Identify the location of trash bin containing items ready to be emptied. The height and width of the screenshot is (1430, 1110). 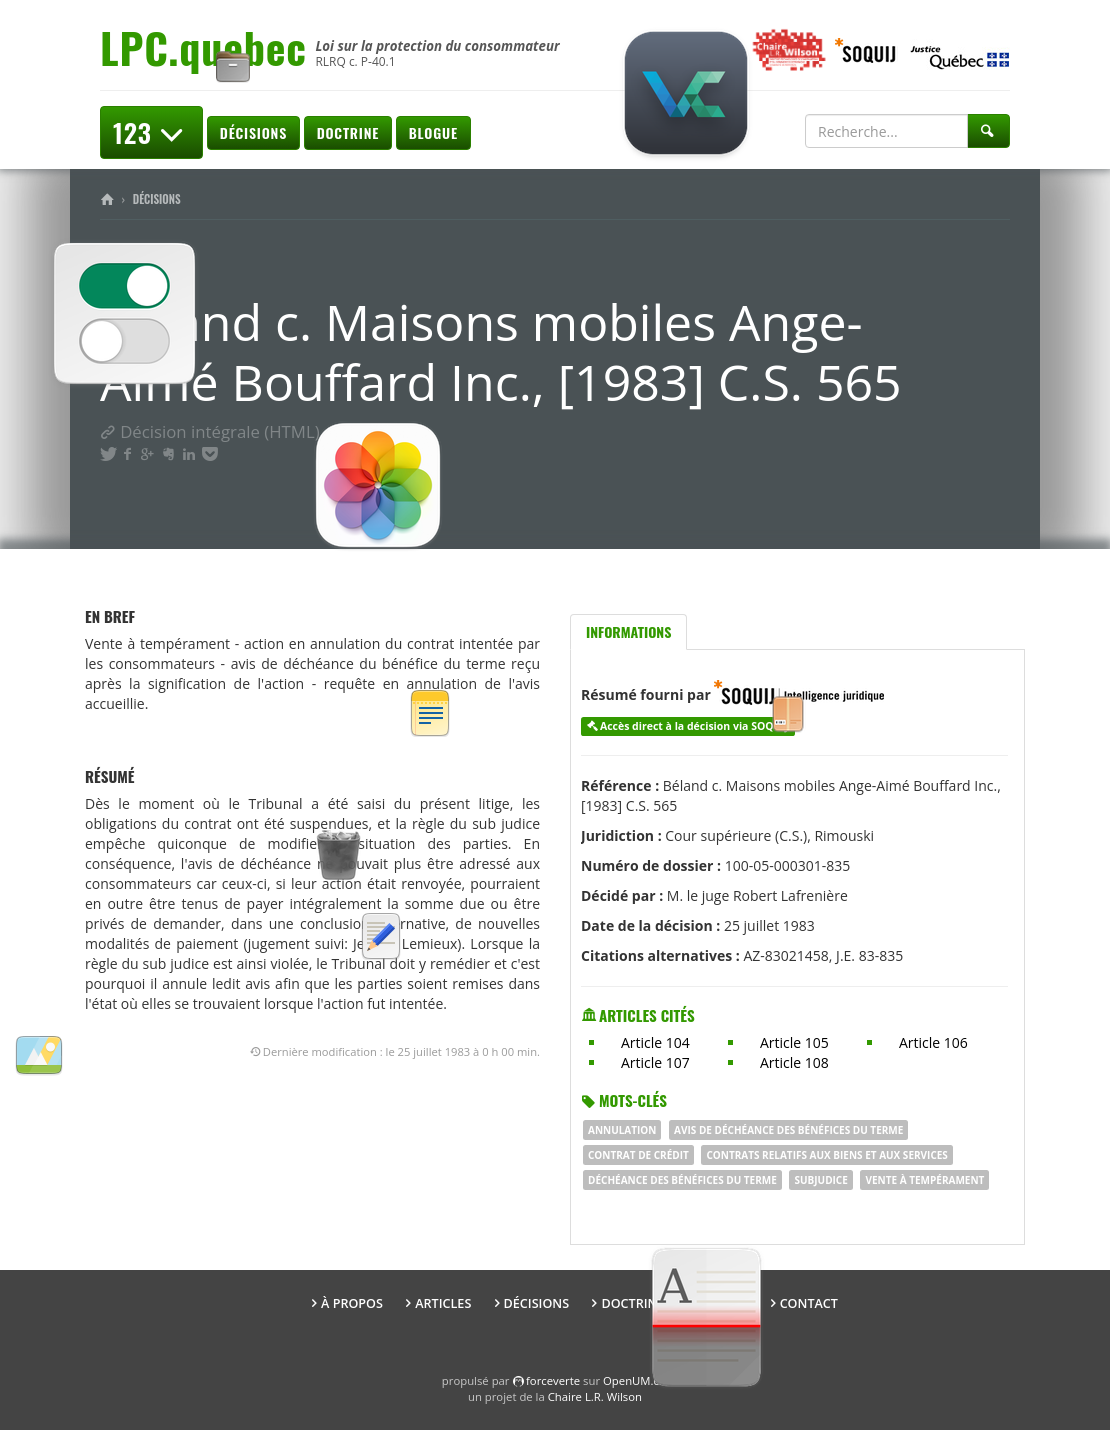
(338, 855).